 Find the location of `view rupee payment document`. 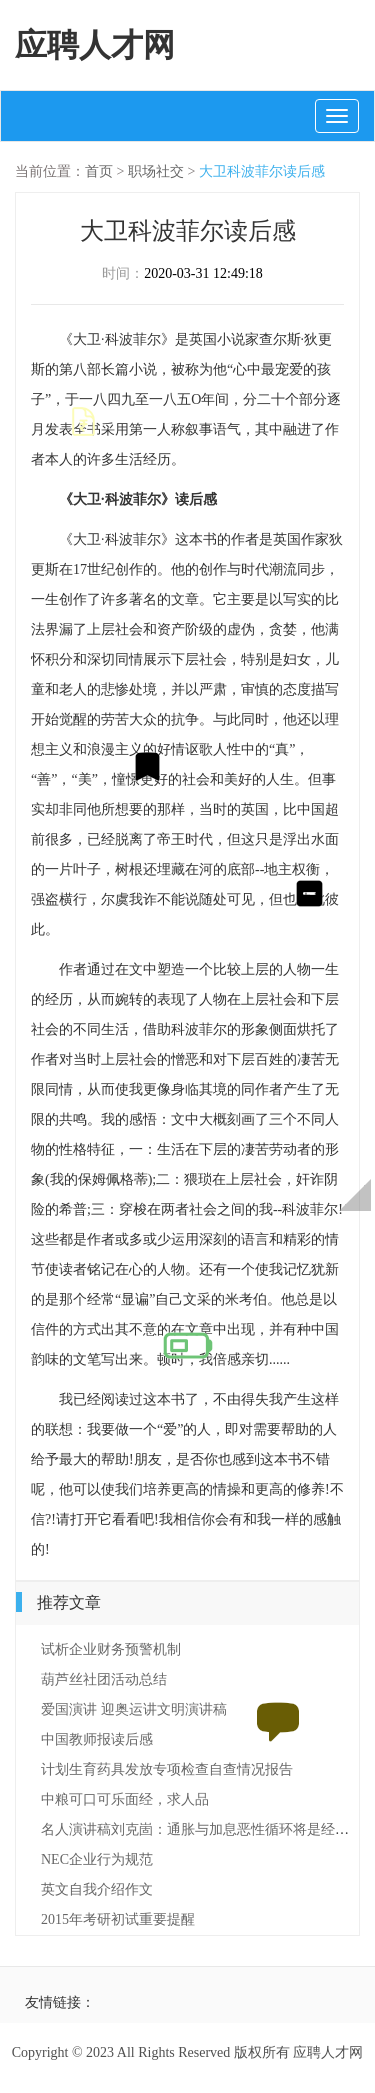

view rupee payment document is located at coordinates (83, 421).